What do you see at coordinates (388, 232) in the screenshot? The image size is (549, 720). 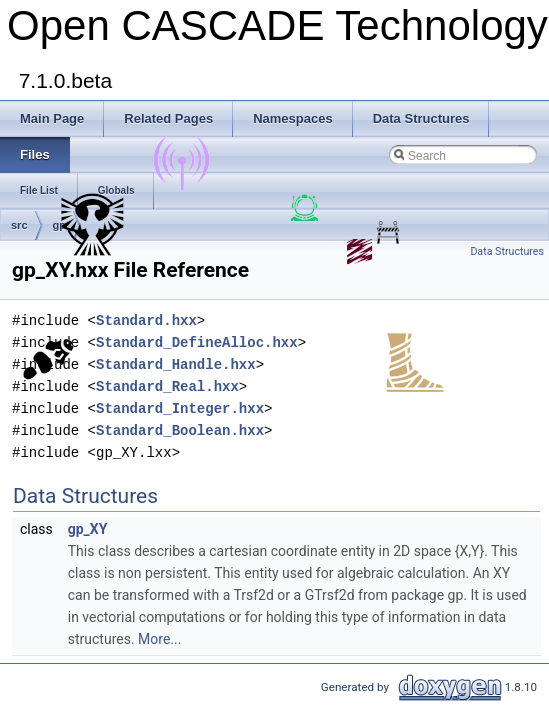 I see `indicates a blocked or restricted area` at bounding box center [388, 232].